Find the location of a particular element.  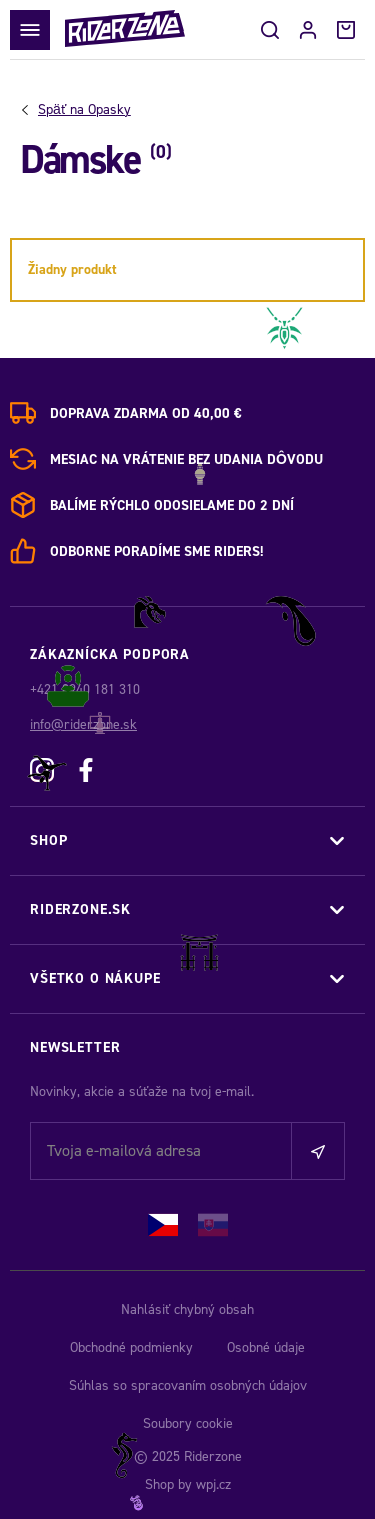

access dragon or monster-related game content is located at coordinates (150, 612).